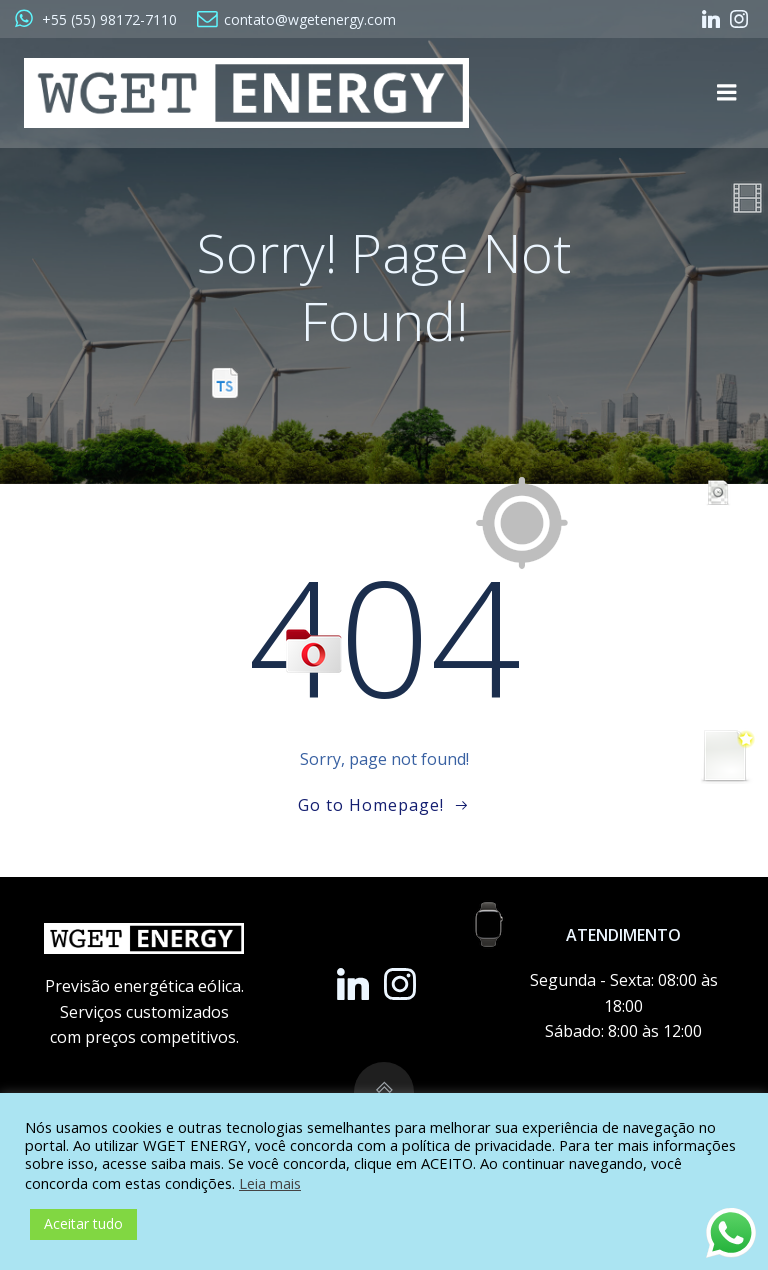 The height and width of the screenshot is (1270, 768). Describe the element at coordinates (525, 526) in the screenshot. I see `find my current location on the map` at that location.